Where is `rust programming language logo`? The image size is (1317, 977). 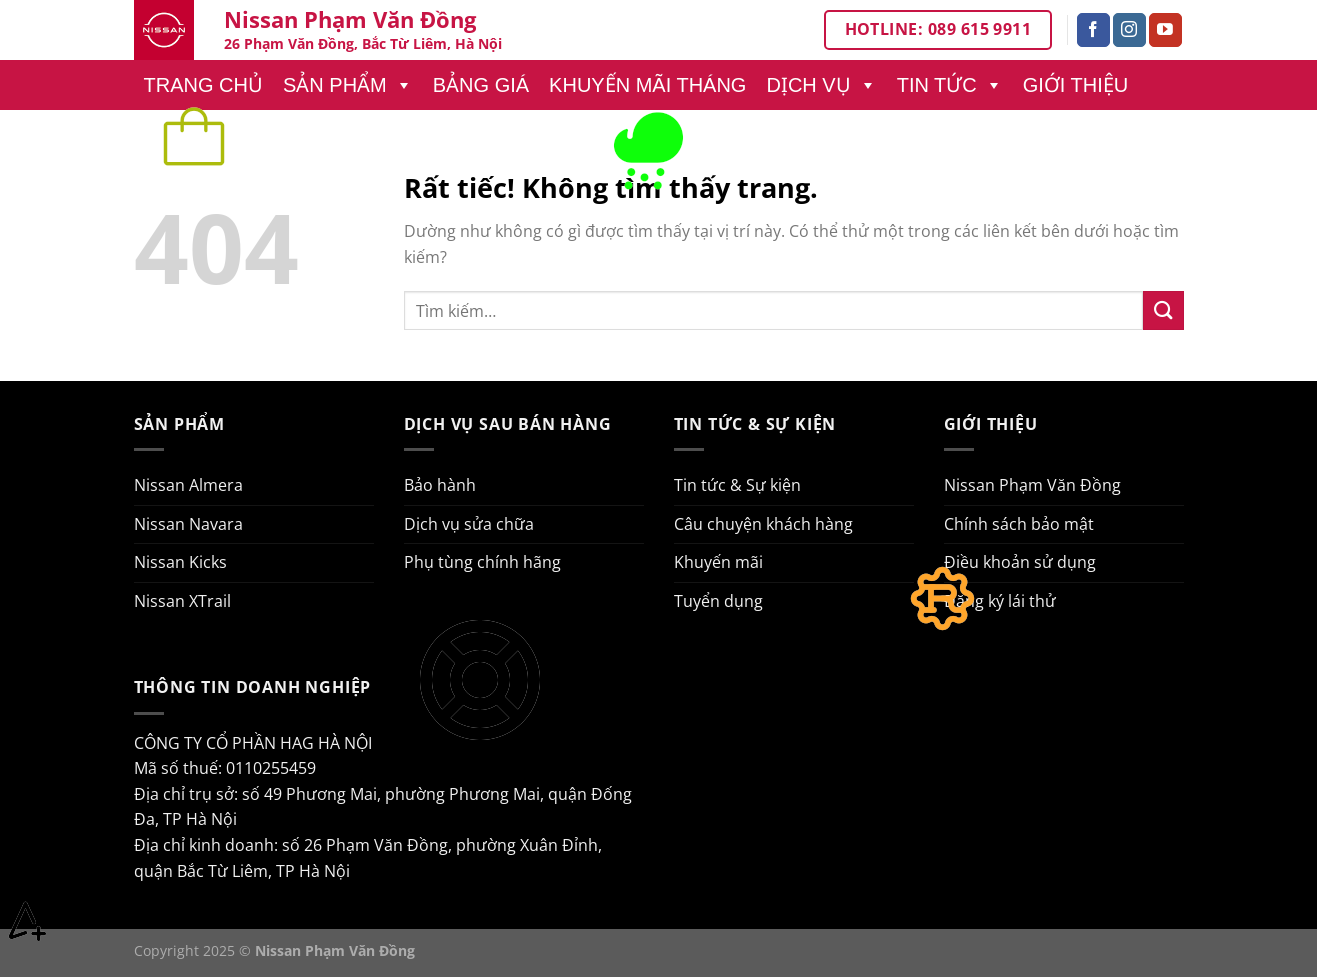 rust programming language logo is located at coordinates (942, 598).